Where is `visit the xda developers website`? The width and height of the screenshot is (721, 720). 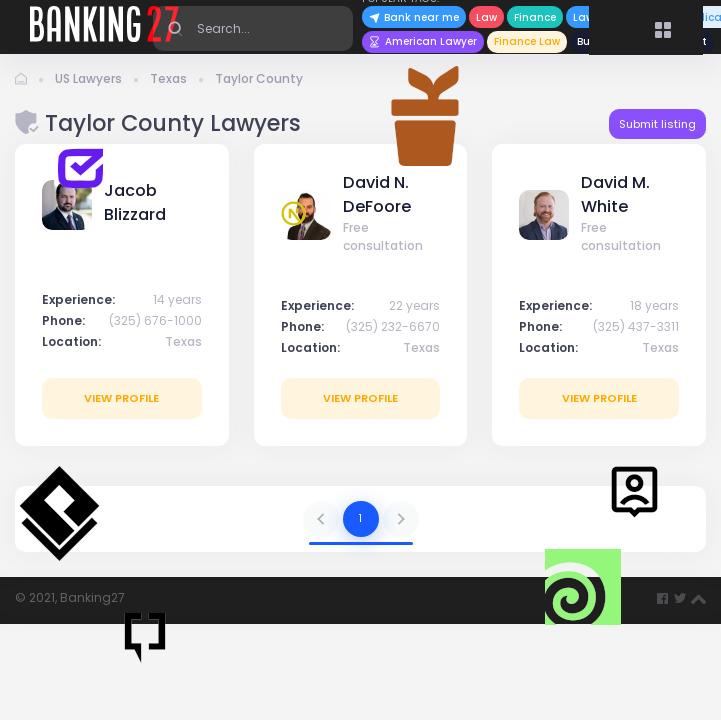 visit the xda developers website is located at coordinates (145, 638).